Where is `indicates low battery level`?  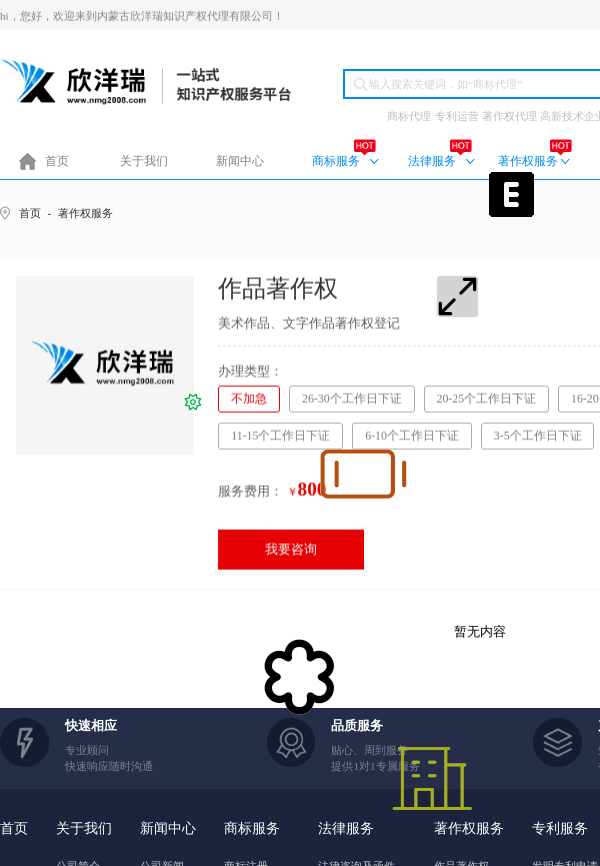 indicates low battery level is located at coordinates (362, 474).